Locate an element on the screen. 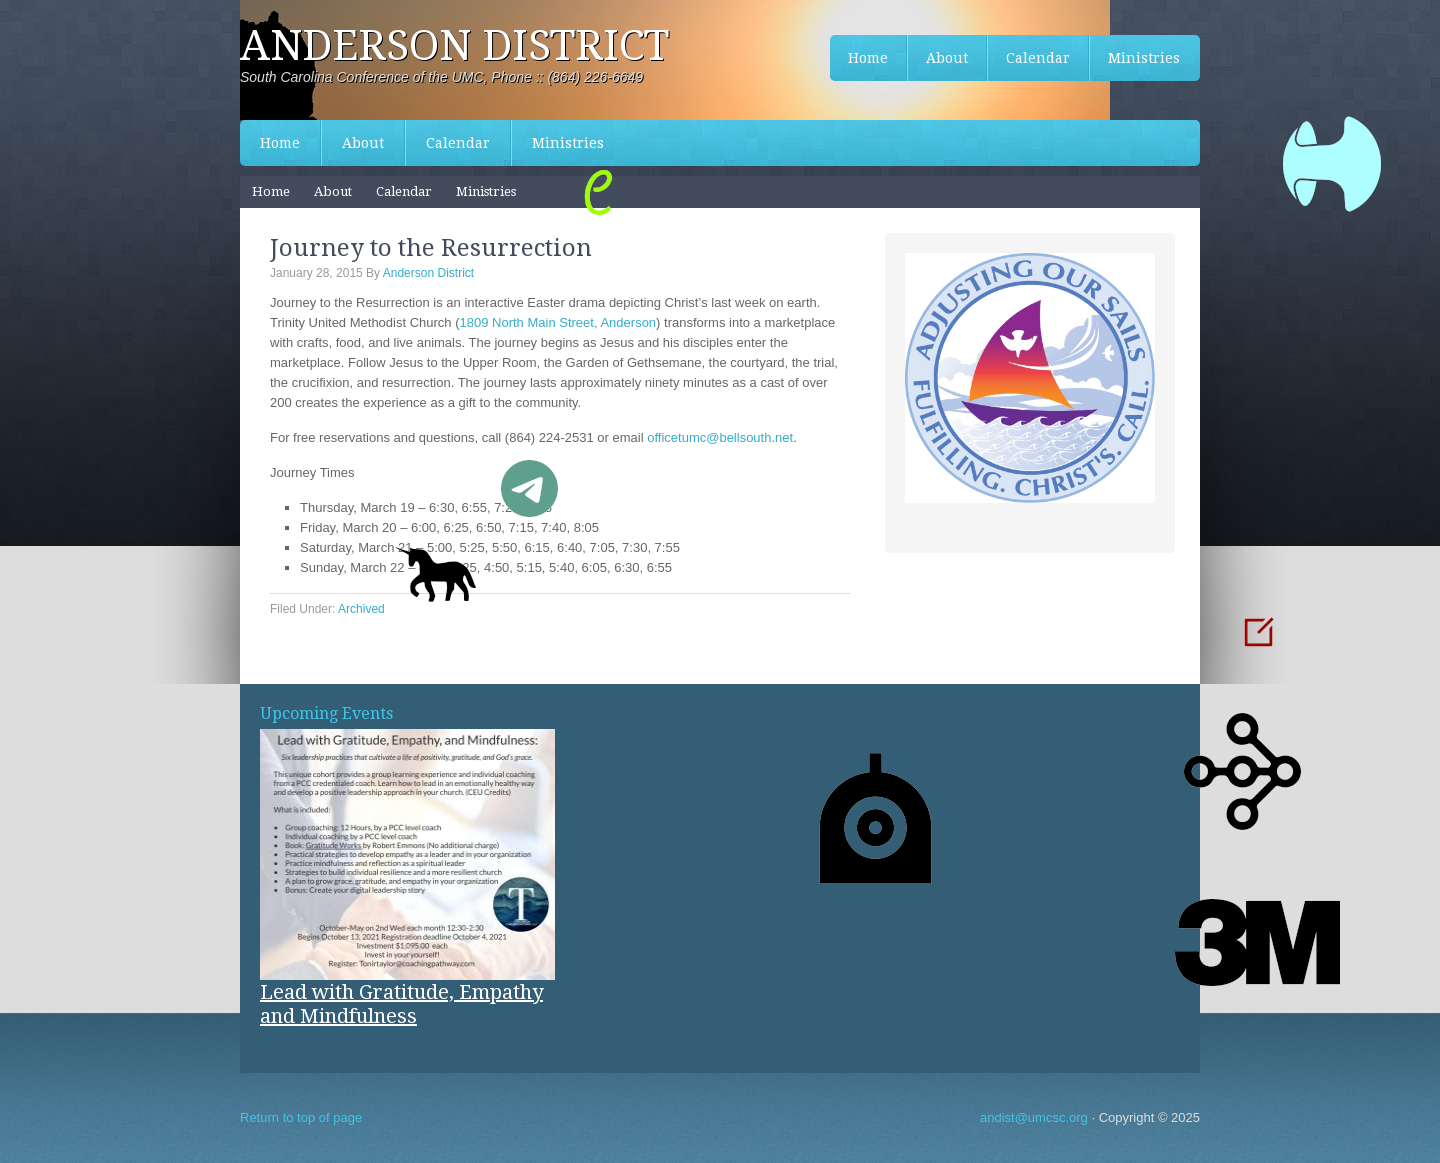 This screenshot has height=1163, width=1440. 3M company logo is located at coordinates (1257, 942).